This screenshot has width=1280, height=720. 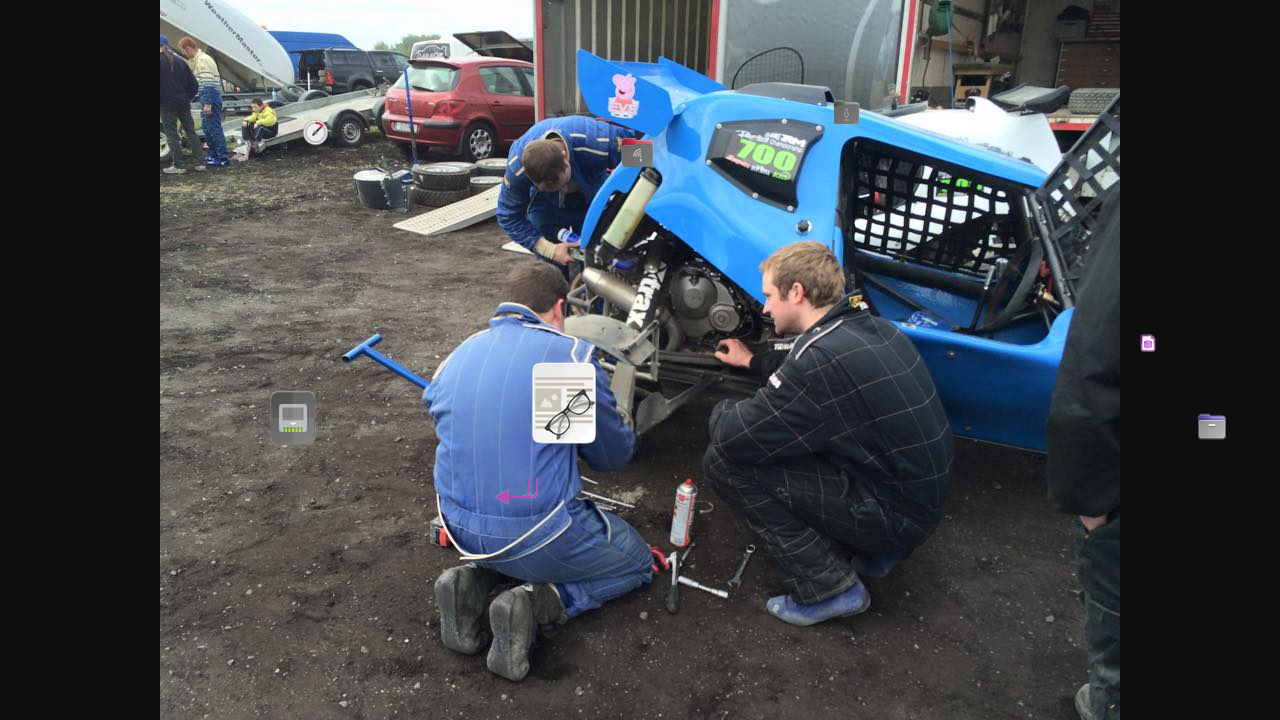 What do you see at coordinates (315, 132) in the screenshot?
I see `open sysprof system profiler` at bounding box center [315, 132].